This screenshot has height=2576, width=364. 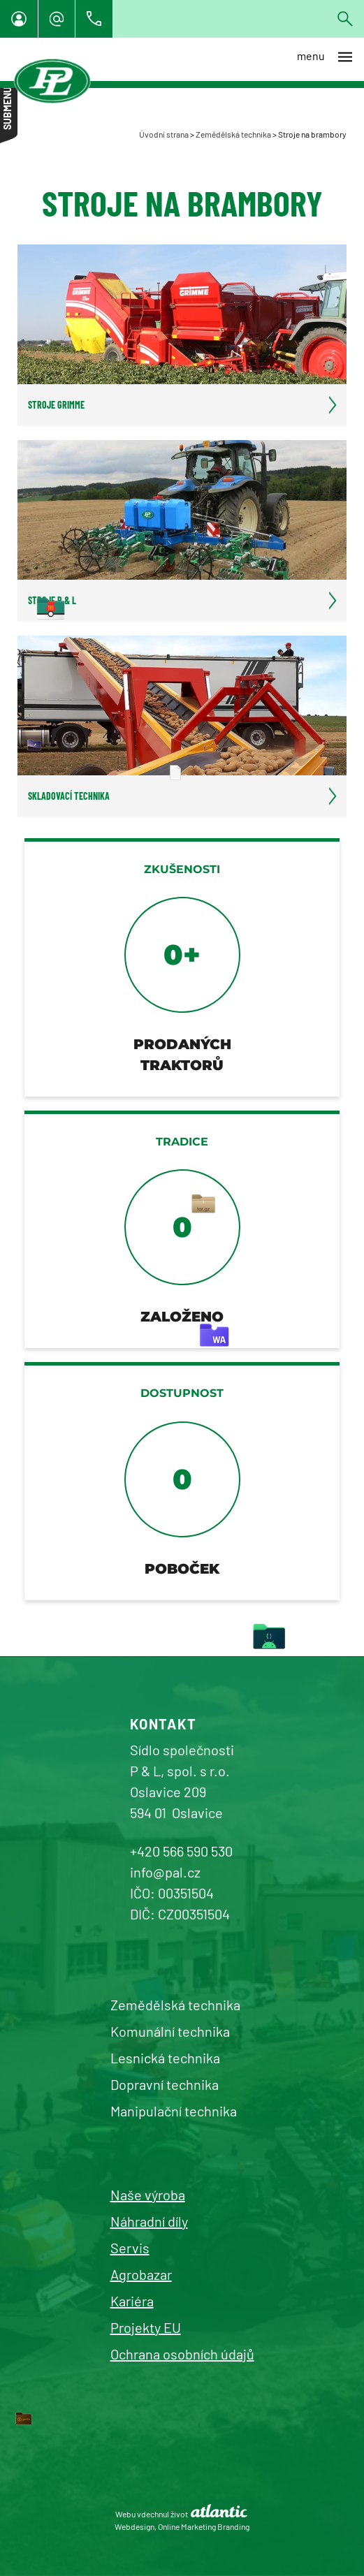 I want to click on open pictures folder, so click(x=34, y=745).